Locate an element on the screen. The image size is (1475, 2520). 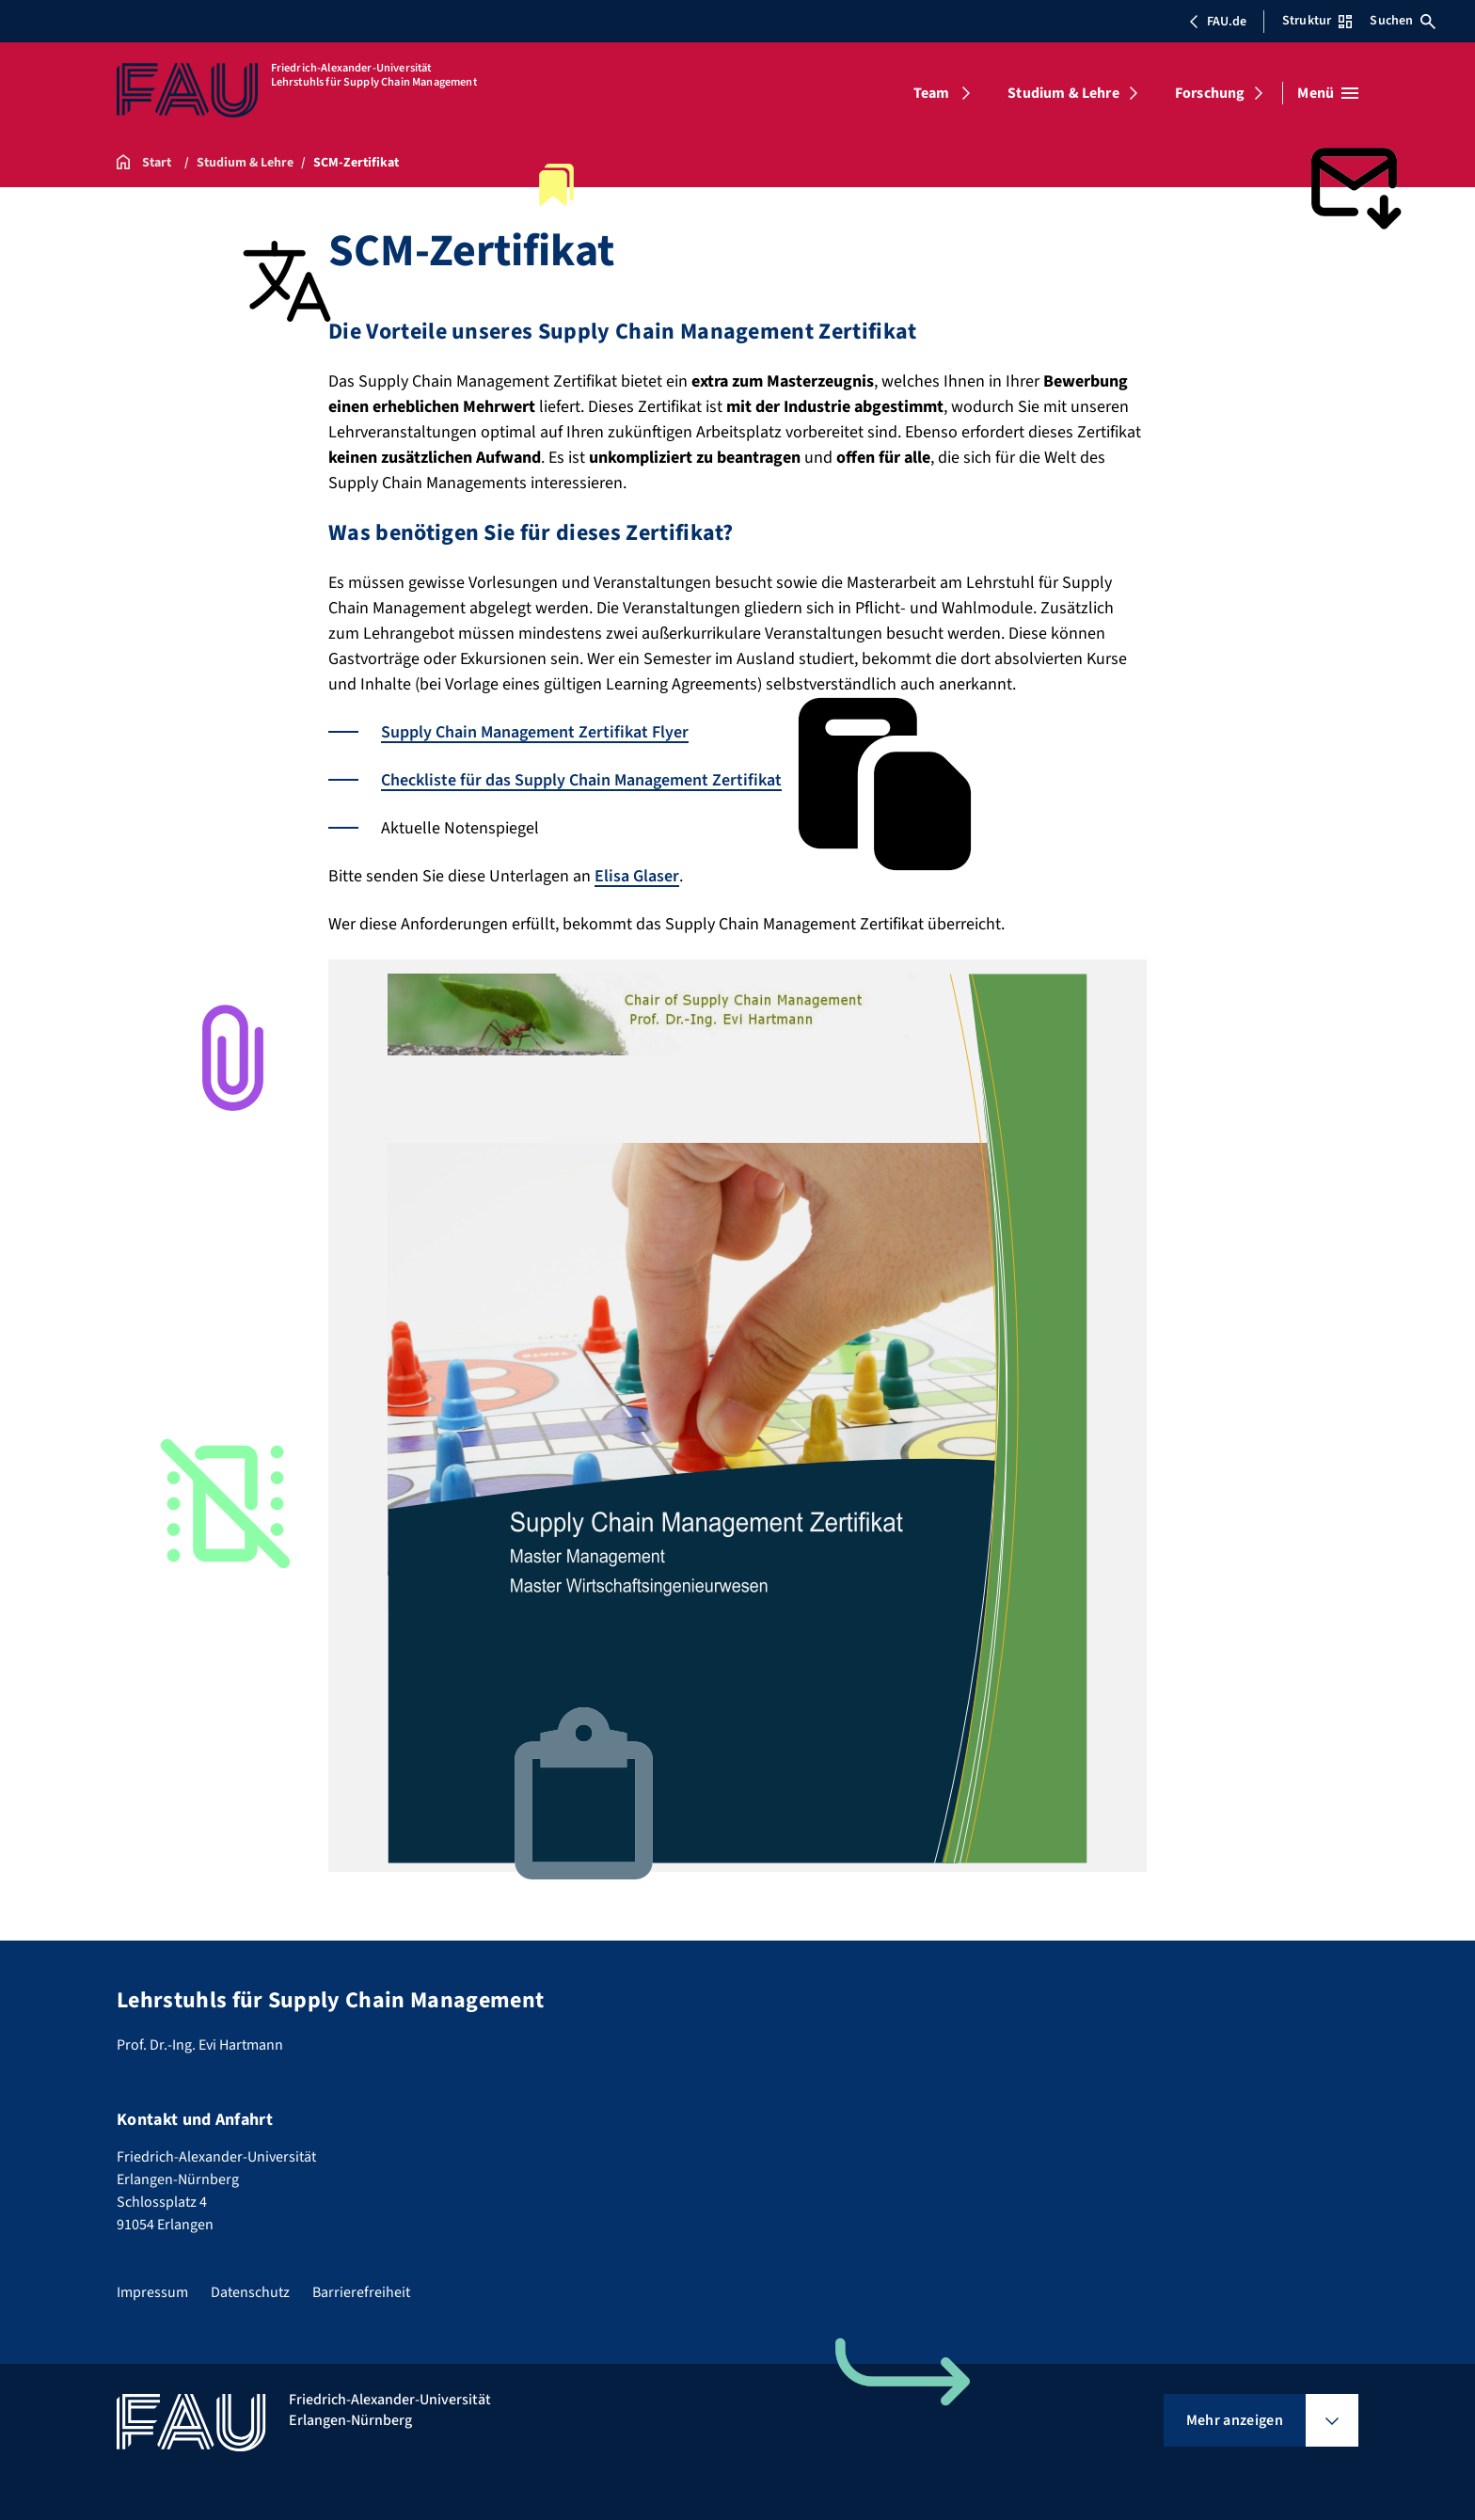
container disabled or unavailable is located at coordinates (225, 1503).